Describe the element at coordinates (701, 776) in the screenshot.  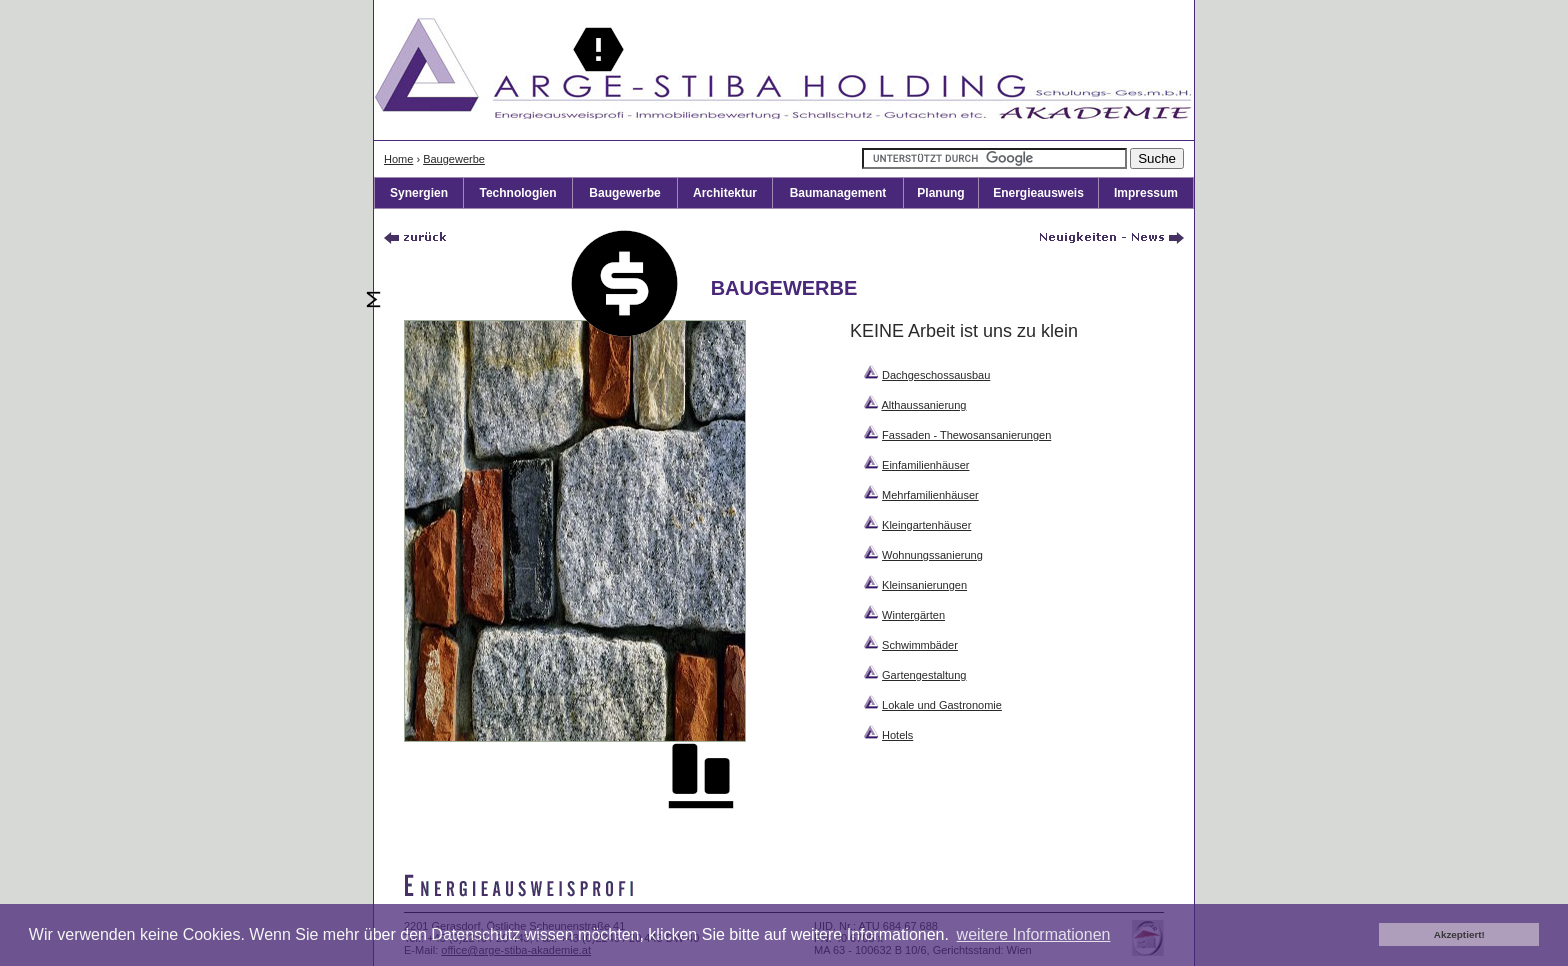
I see `align items to the bottom edge` at that location.